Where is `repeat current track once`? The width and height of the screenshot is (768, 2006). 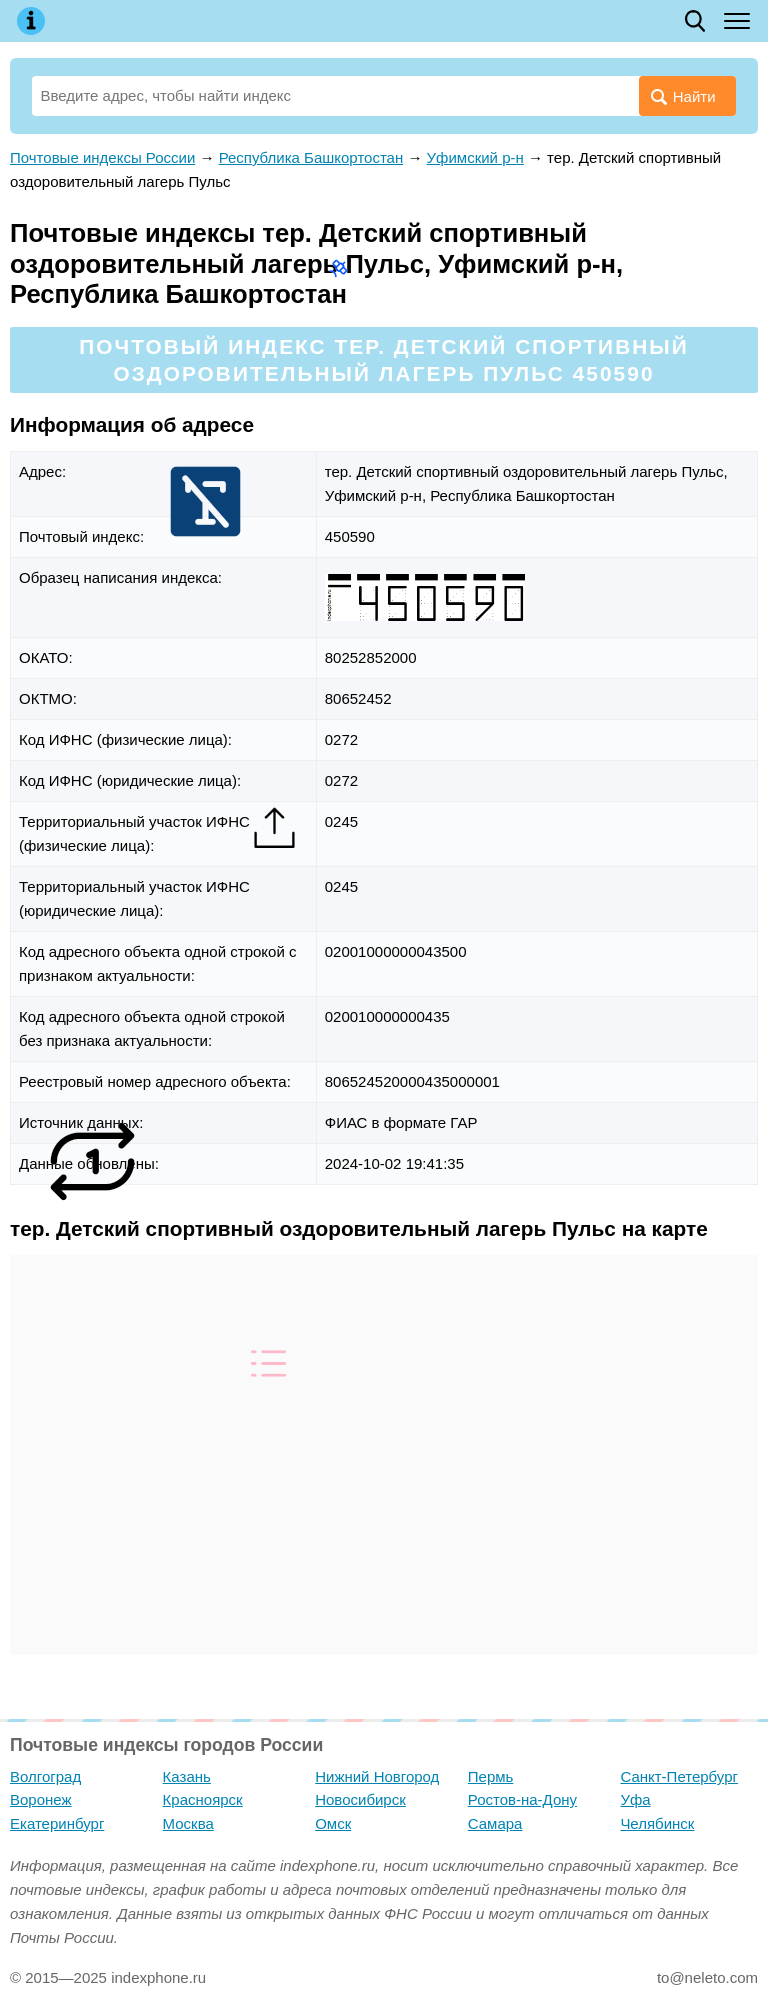
repeat current track once is located at coordinates (92, 1161).